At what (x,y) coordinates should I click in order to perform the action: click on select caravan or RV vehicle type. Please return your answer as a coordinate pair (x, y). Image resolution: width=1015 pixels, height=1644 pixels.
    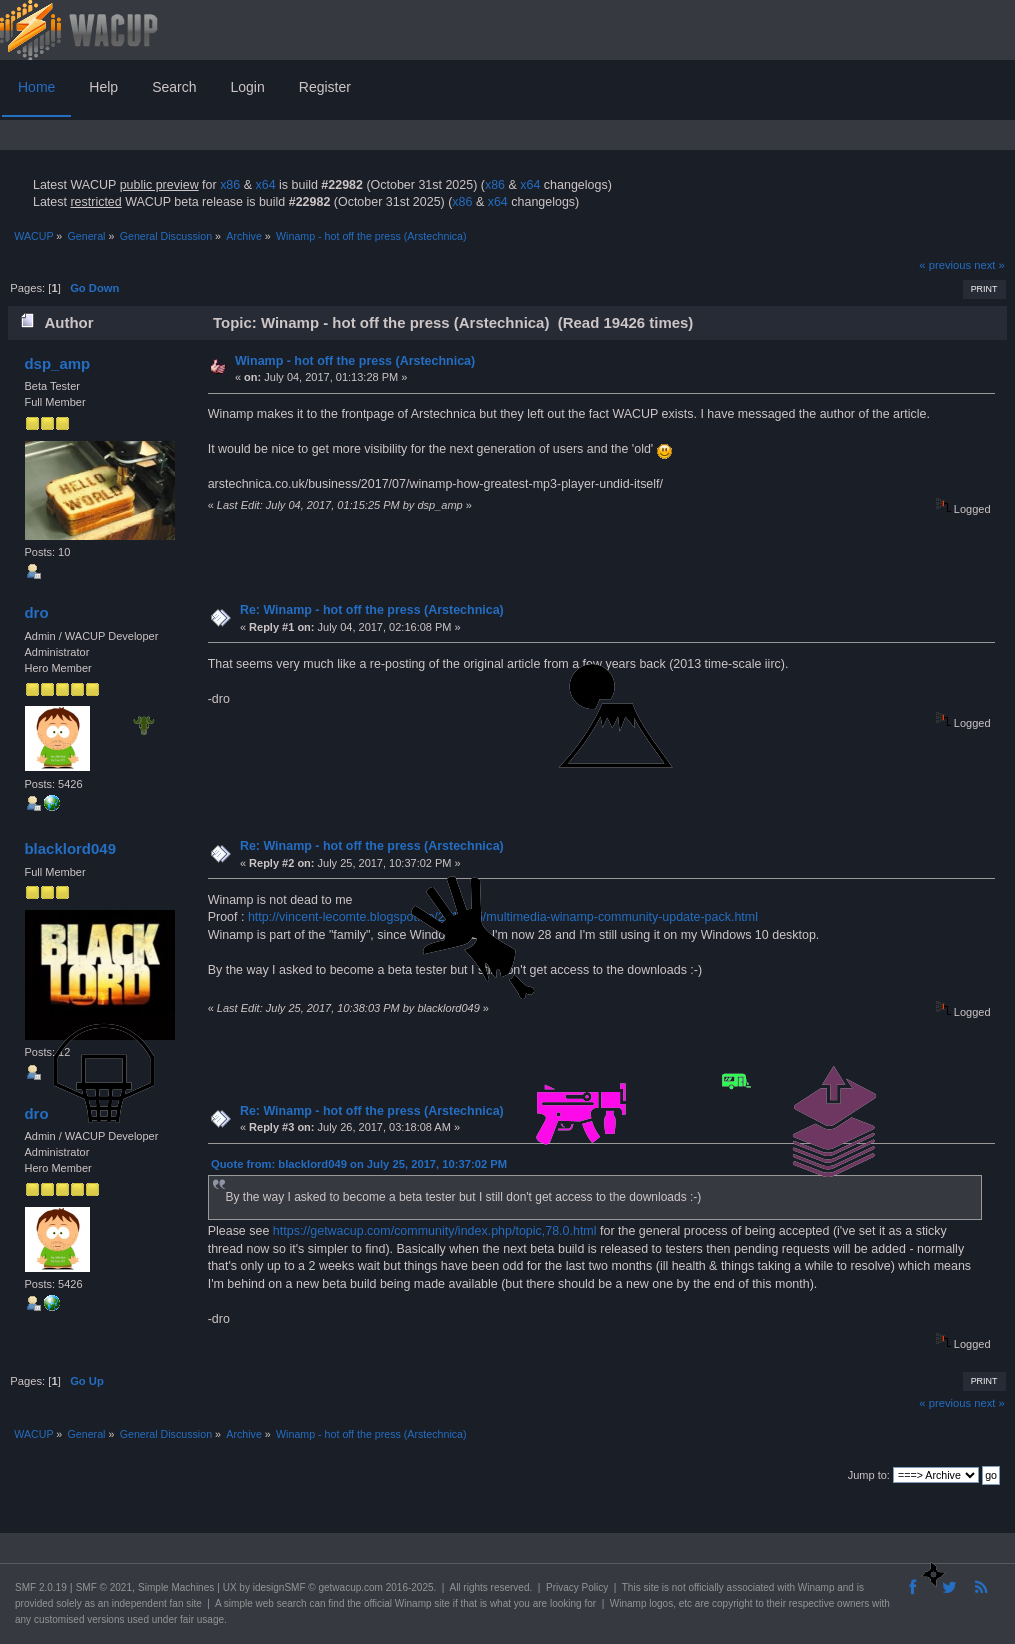
    Looking at the image, I should click on (736, 1081).